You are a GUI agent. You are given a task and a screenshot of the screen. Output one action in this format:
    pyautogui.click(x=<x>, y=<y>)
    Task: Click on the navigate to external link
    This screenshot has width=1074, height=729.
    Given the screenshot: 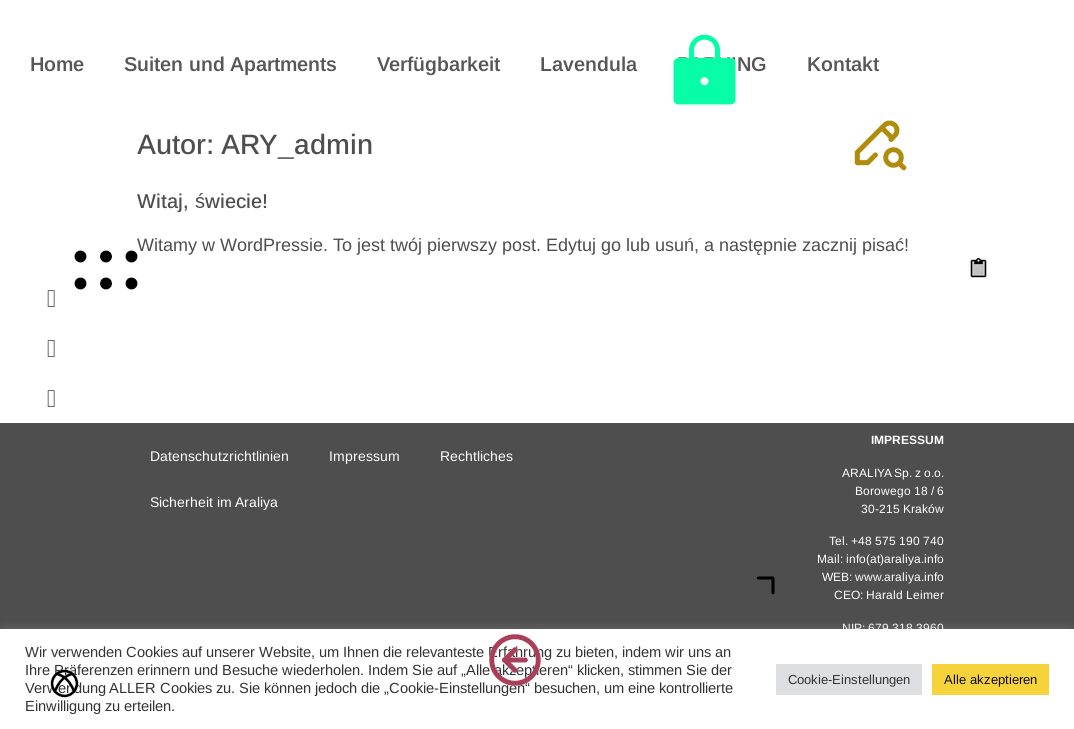 What is the action you would take?
    pyautogui.click(x=765, y=585)
    